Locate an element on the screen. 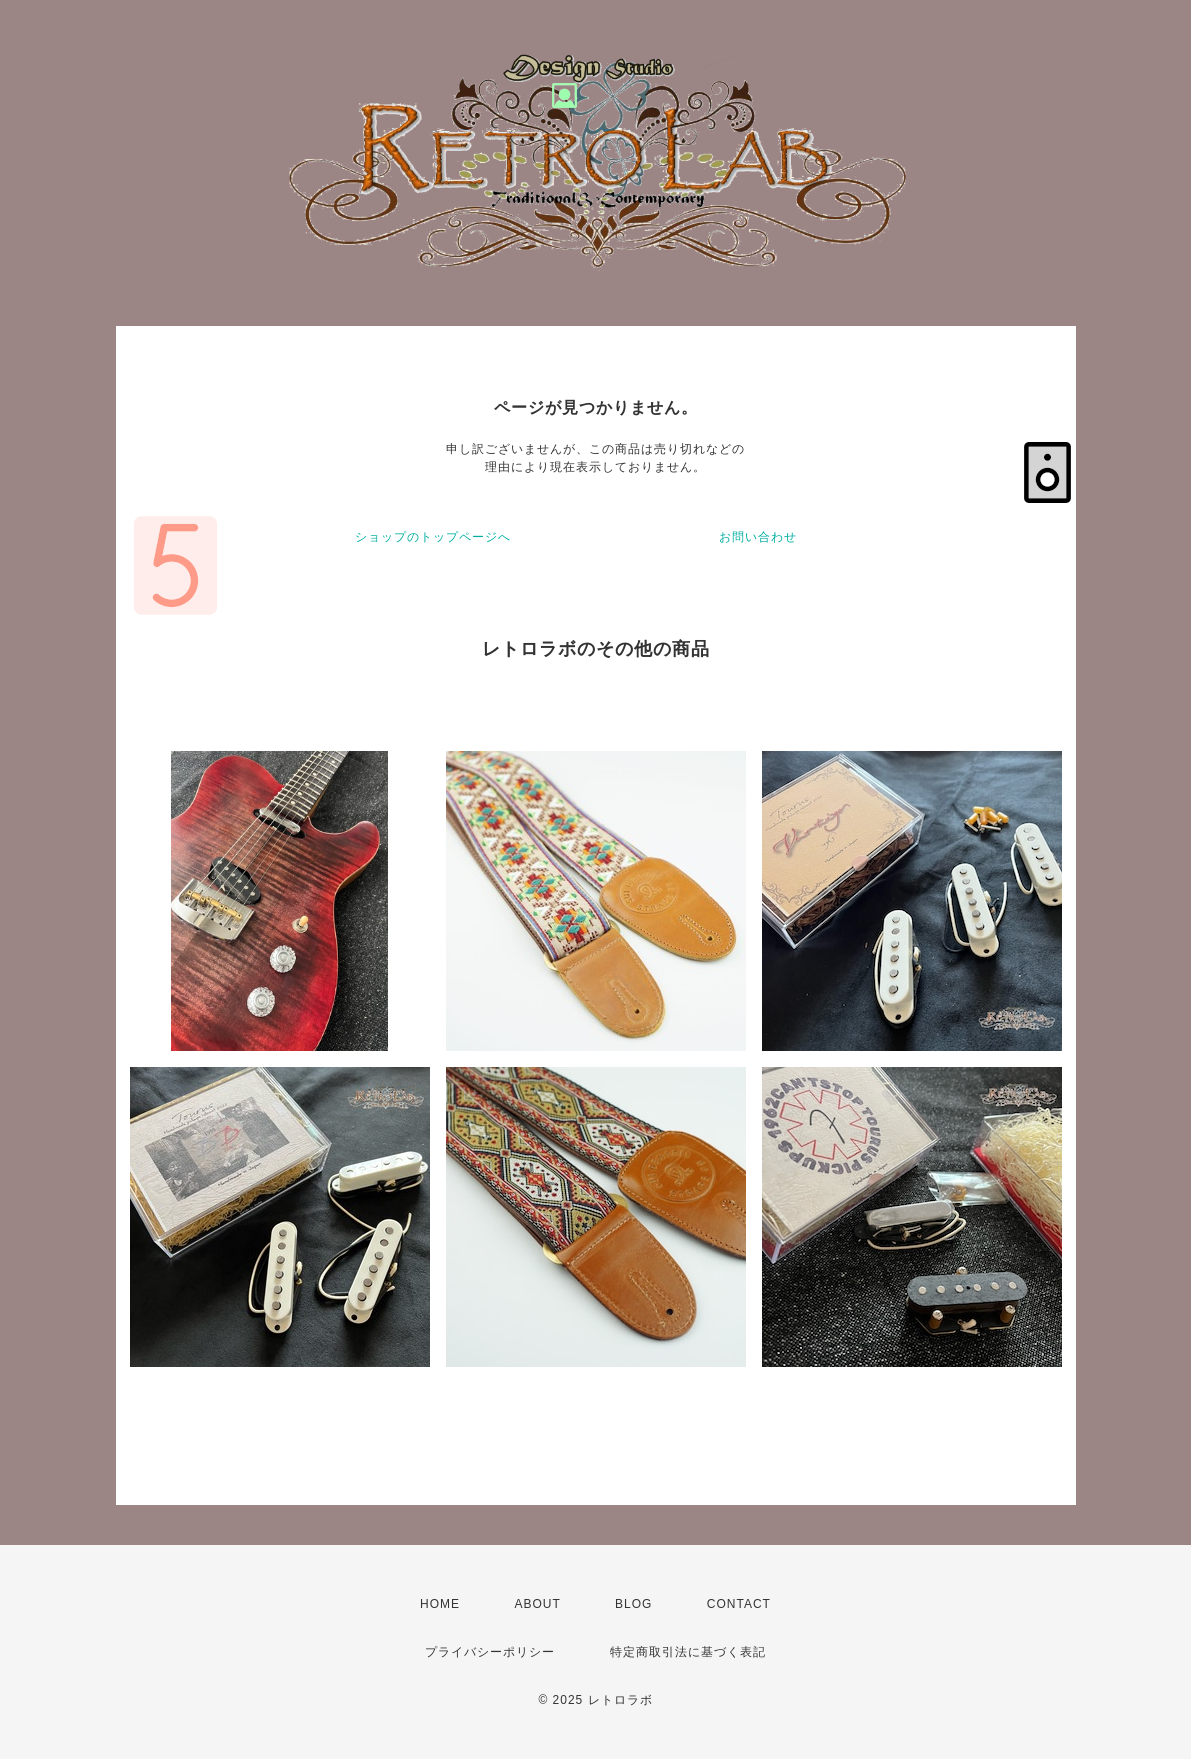 Image resolution: width=1191 pixels, height=1759 pixels. indicates the number five in a sequence or list is located at coordinates (175, 565).